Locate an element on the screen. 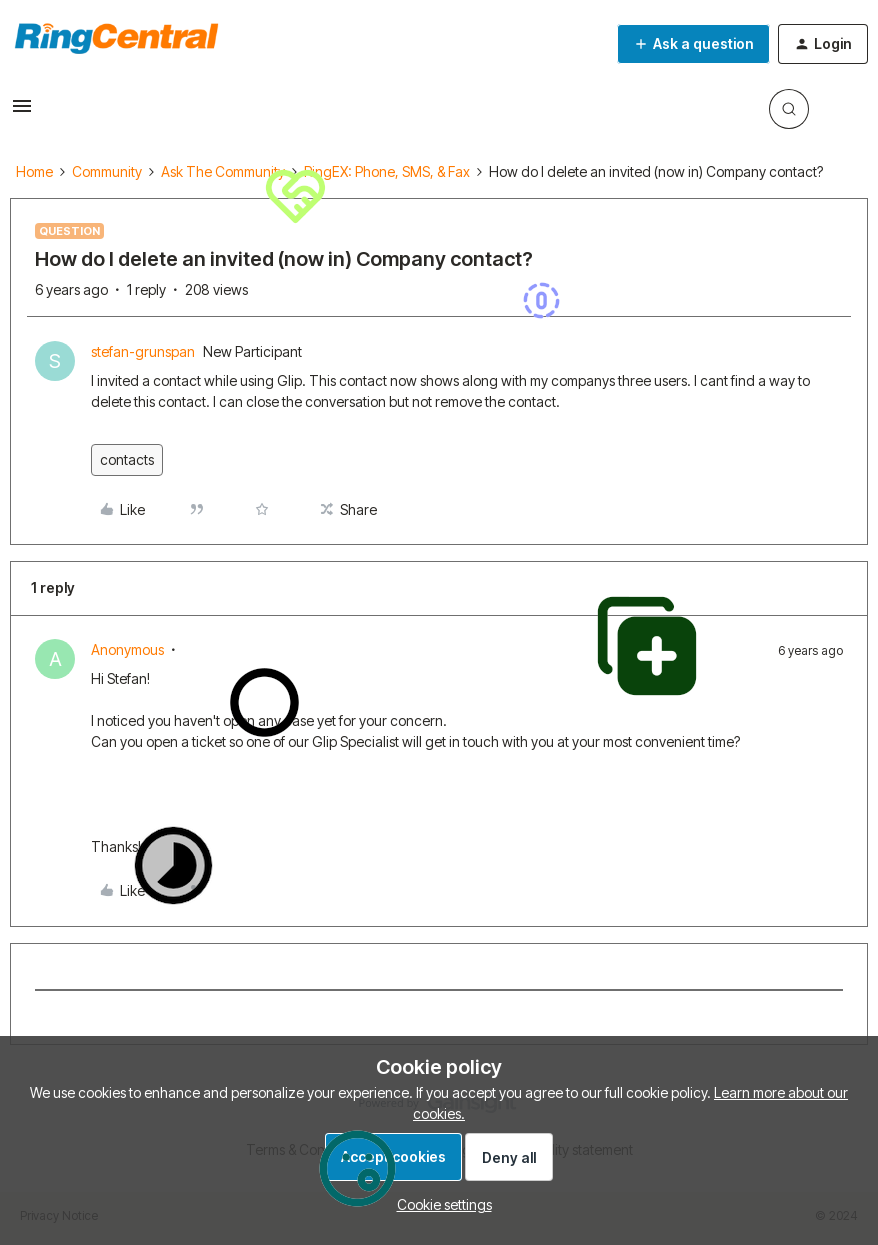 This screenshot has height=1245, width=878. access timelapse camera mode is located at coordinates (173, 865).